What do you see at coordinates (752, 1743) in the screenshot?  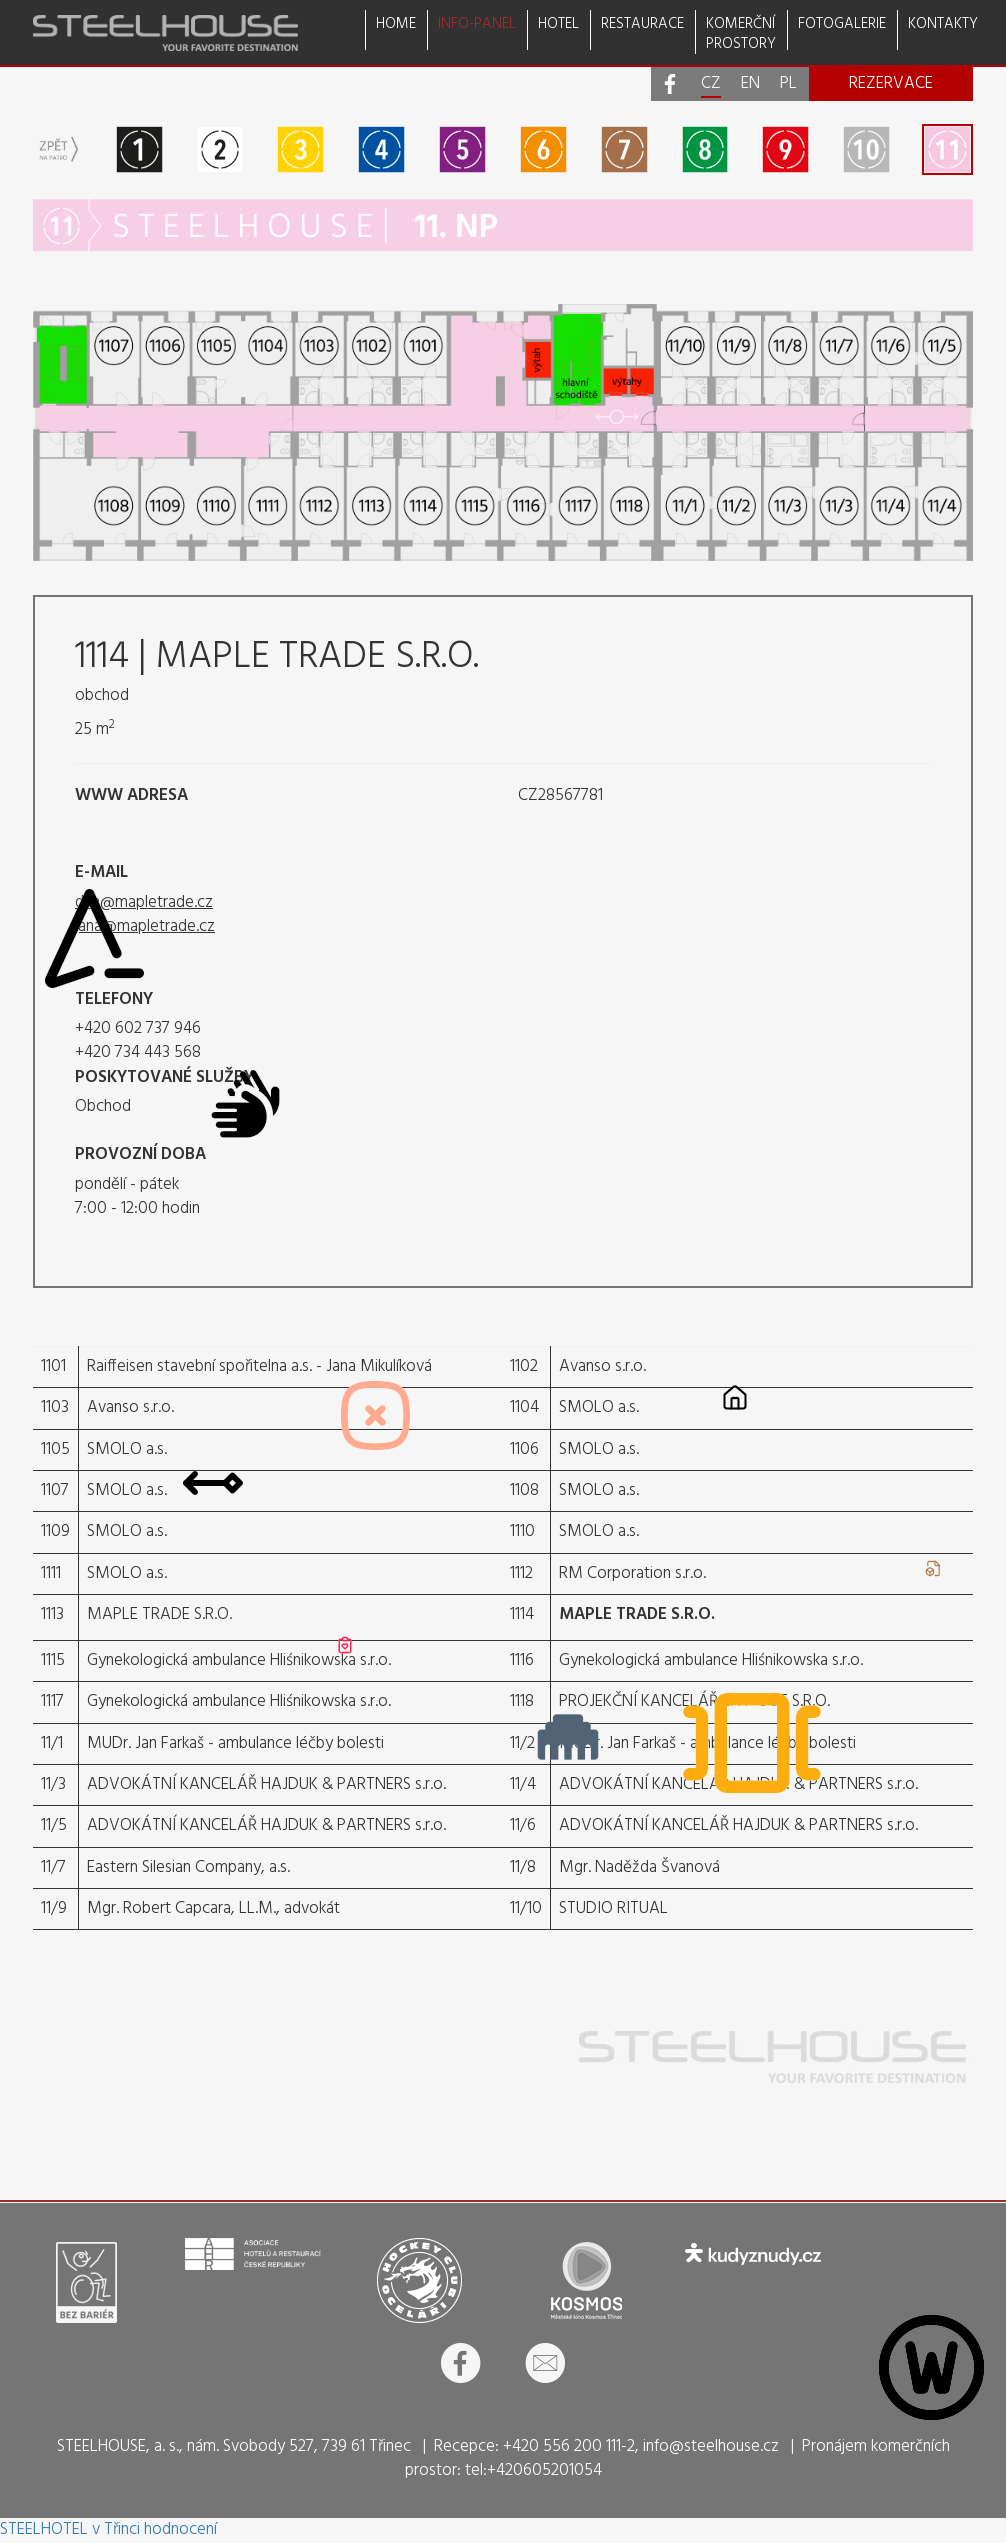 I see `navigate through a horizontal image carousel` at bounding box center [752, 1743].